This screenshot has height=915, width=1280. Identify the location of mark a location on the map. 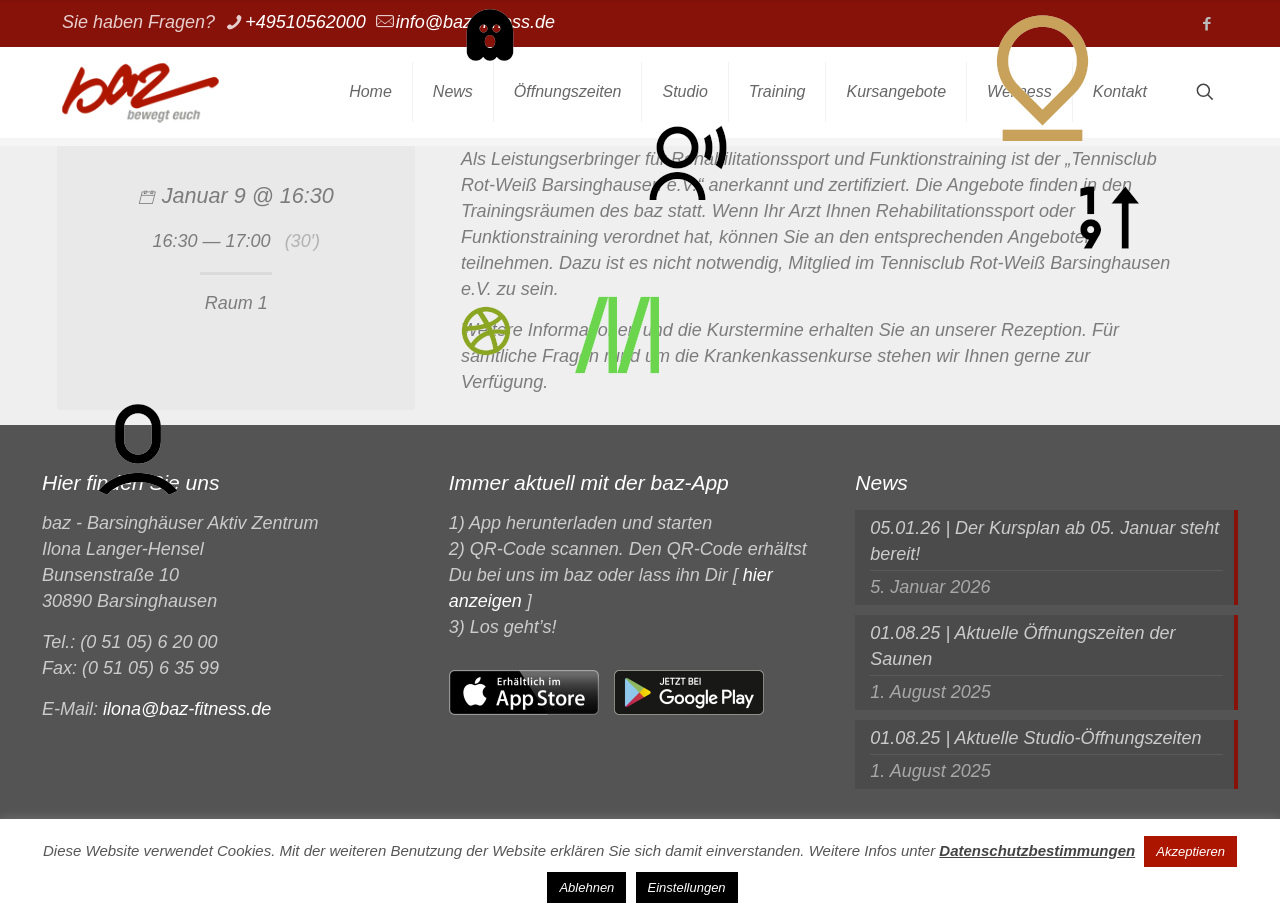
(1042, 72).